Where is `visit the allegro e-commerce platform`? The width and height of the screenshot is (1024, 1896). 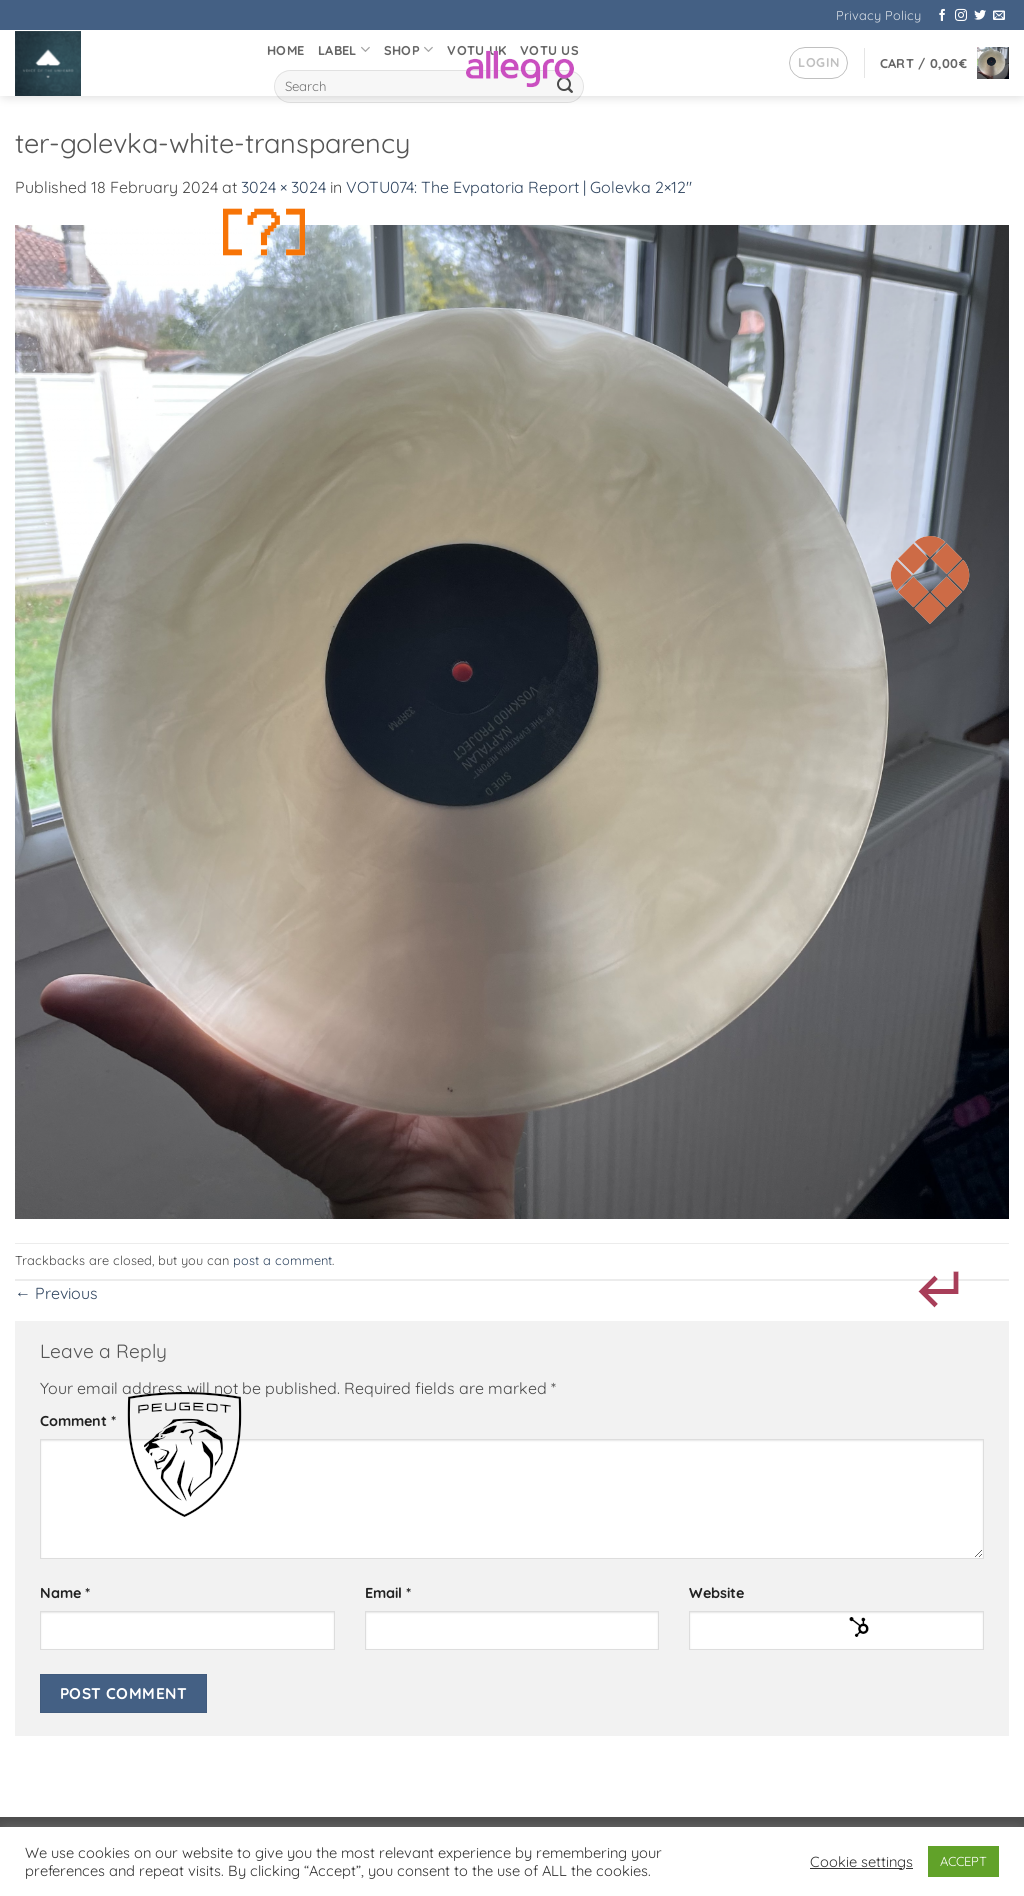 visit the allegro e-commerce platform is located at coordinates (520, 69).